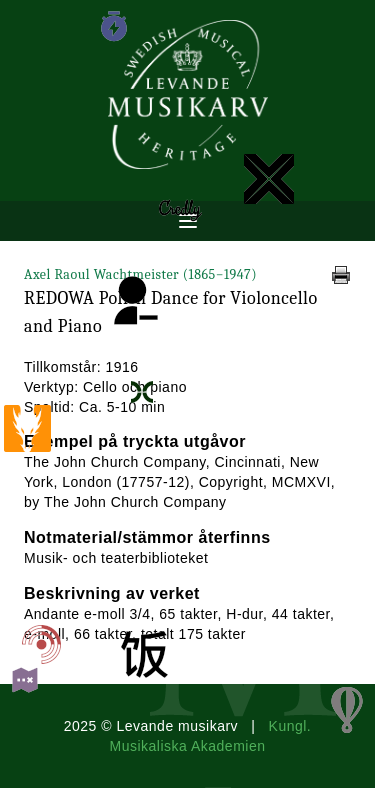 The width and height of the screenshot is (375, 788). I want to click on fly.io logo, so click(347, 710).